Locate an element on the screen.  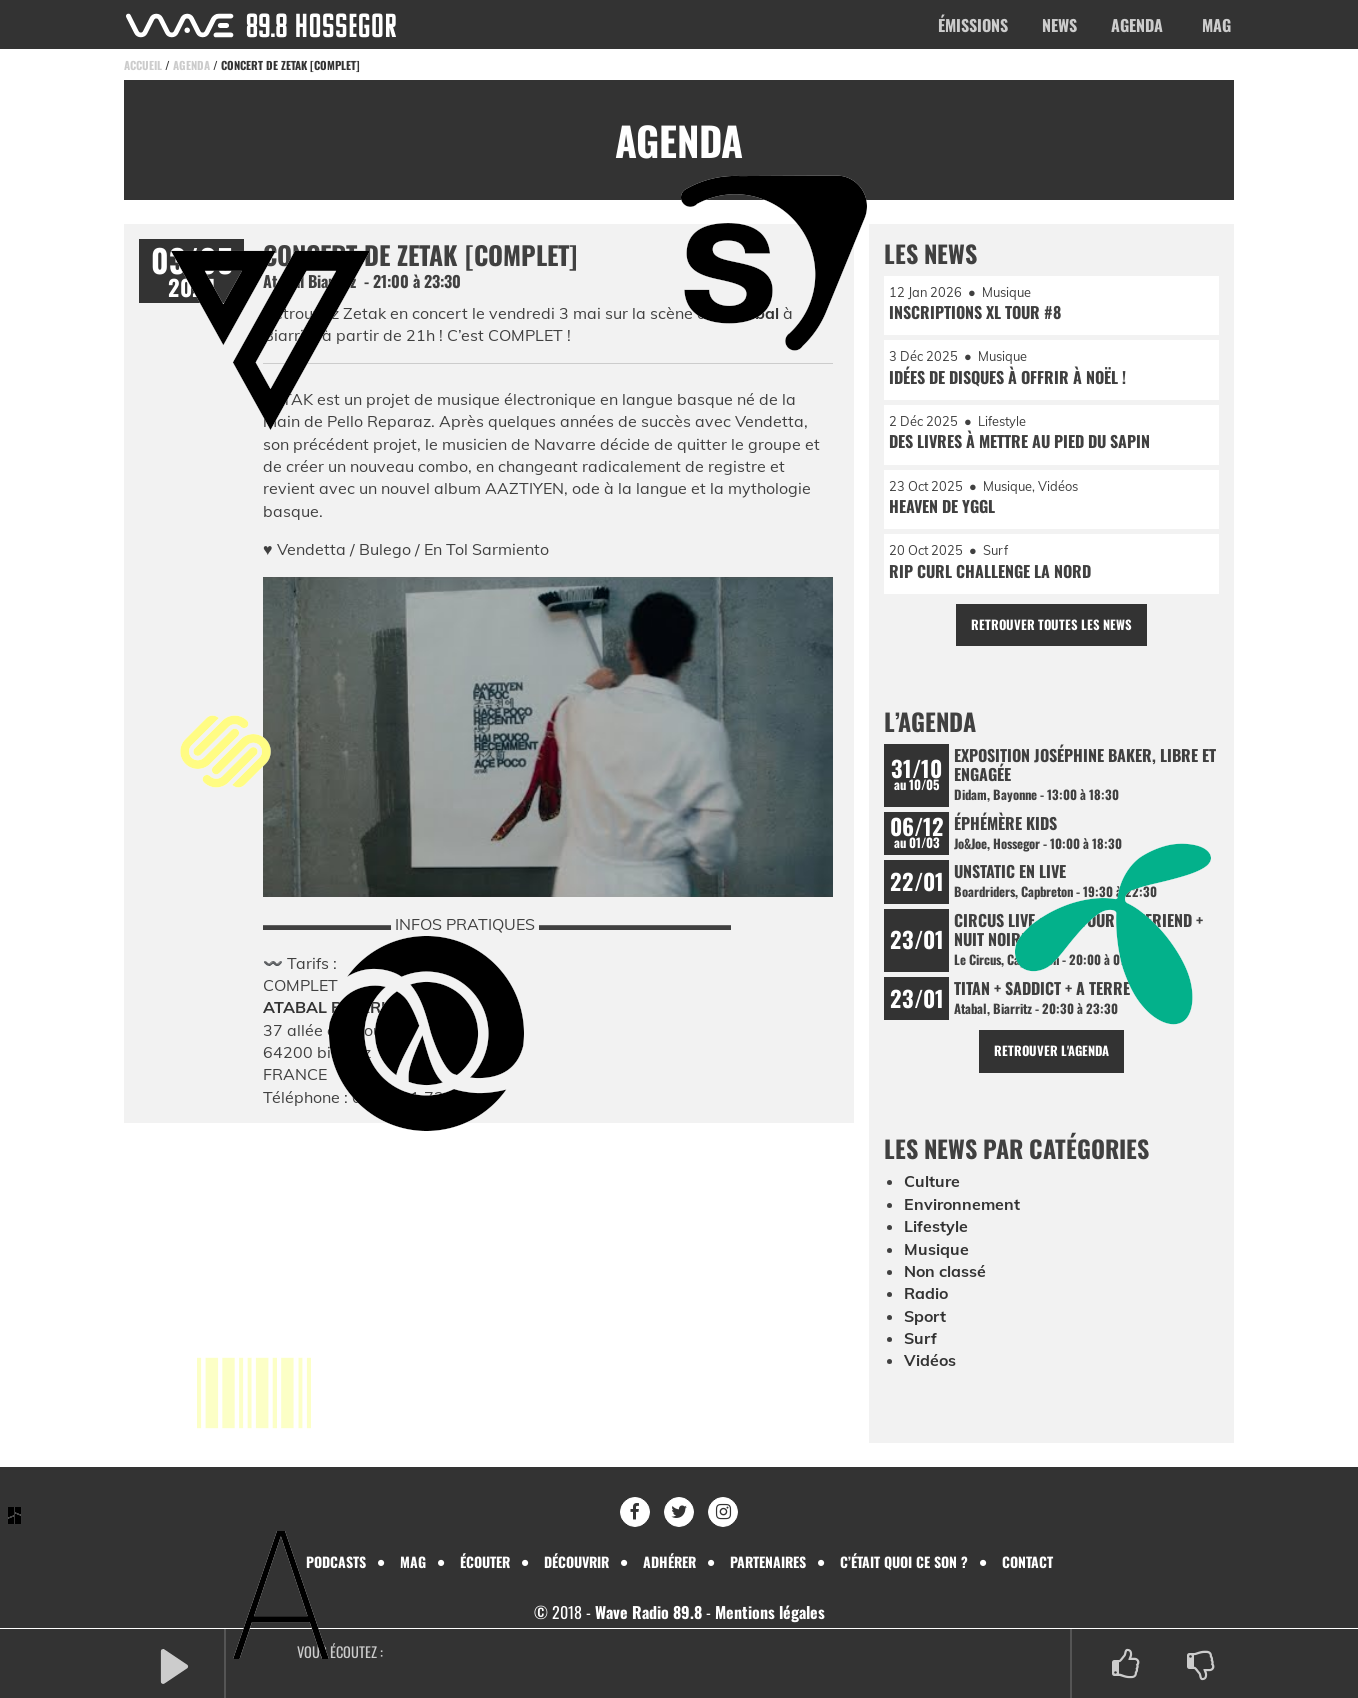
open the Bambu Lab app or dashboard is located at coordinates (14, 1515).